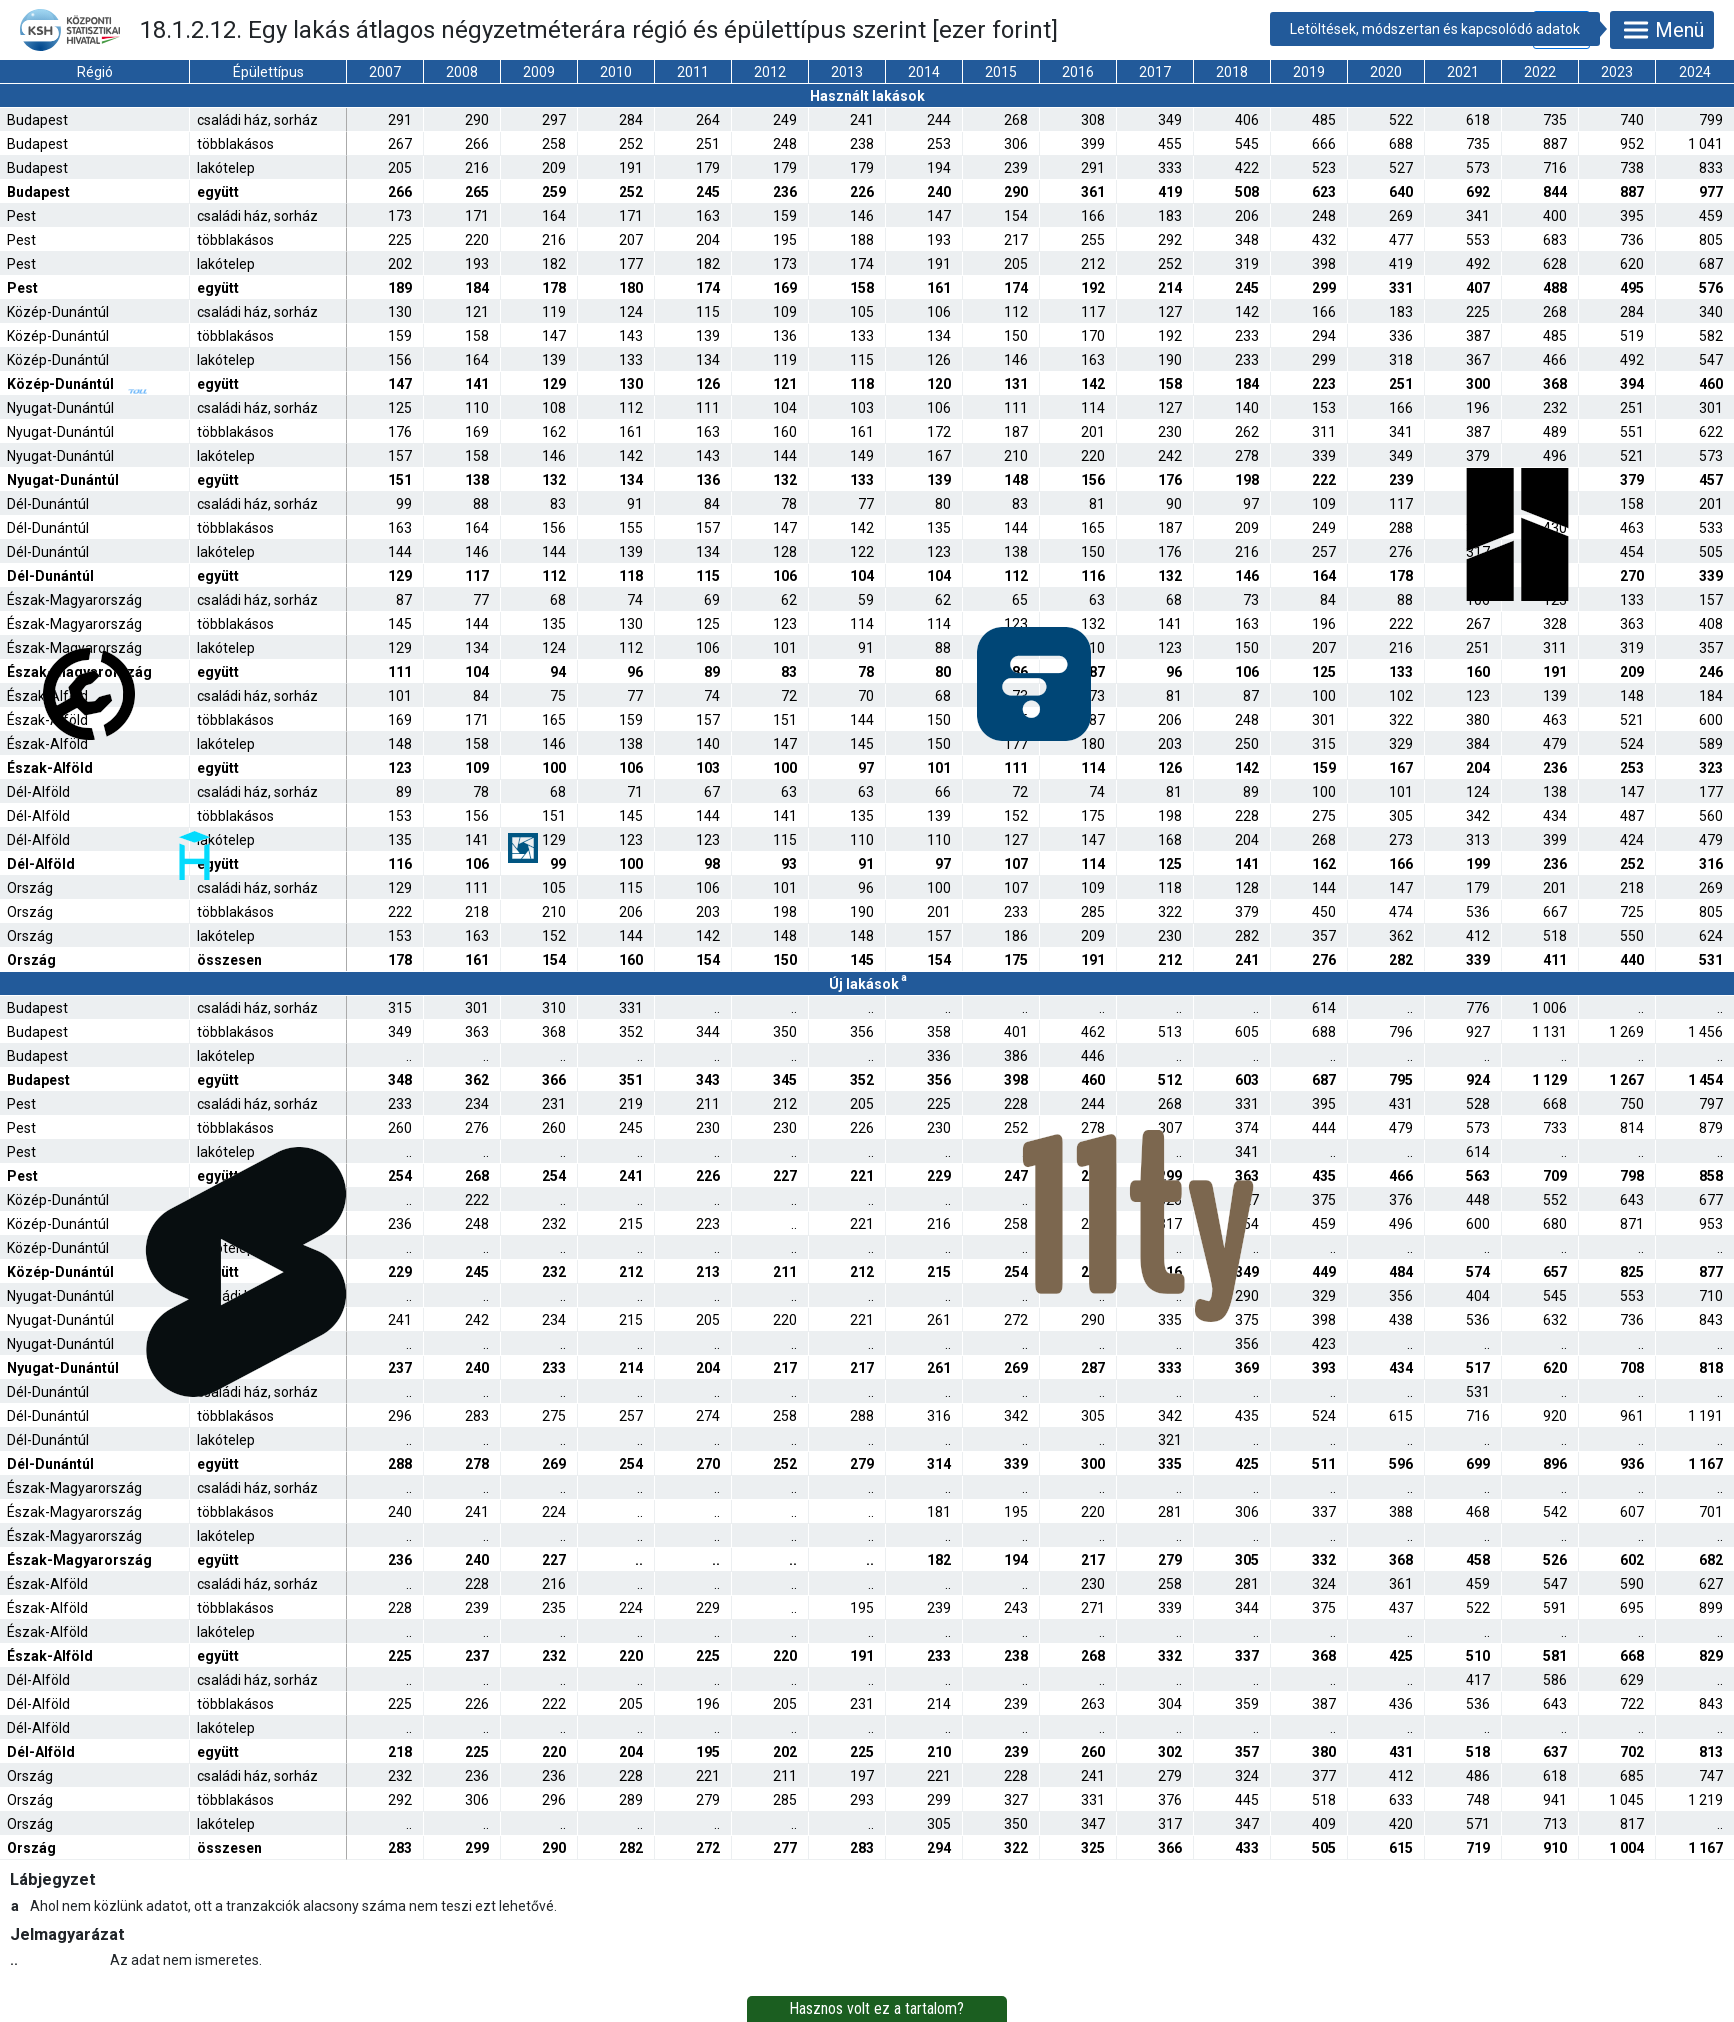 The width and height of the screenshot is (1734, 2022). What do you see at coordinates (1138, 1213) in the screenshot?
I see `11ty (Eleventy) static site generator logo` at bounding box center [1138, 1213].